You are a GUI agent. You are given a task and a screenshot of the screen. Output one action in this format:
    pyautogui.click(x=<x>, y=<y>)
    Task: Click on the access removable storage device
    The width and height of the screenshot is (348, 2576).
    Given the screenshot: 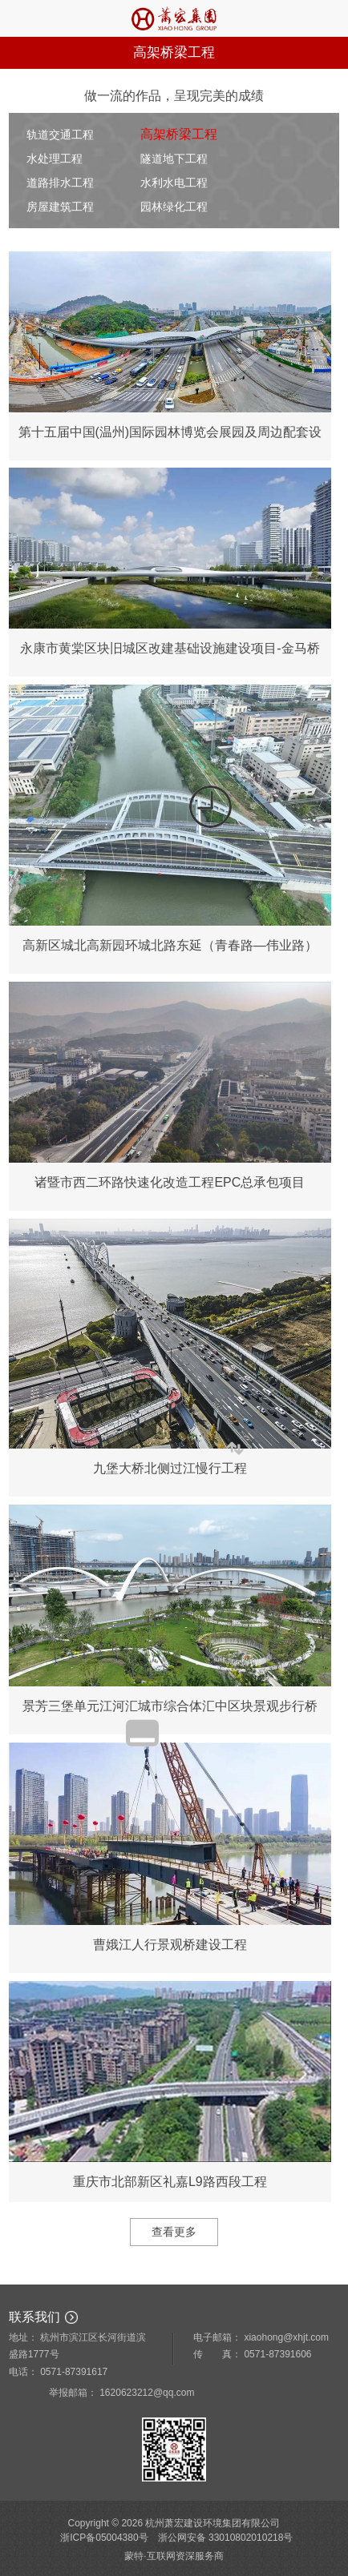 What is the action you would take?
    pyautogui.click(x=142, y=1734)
    